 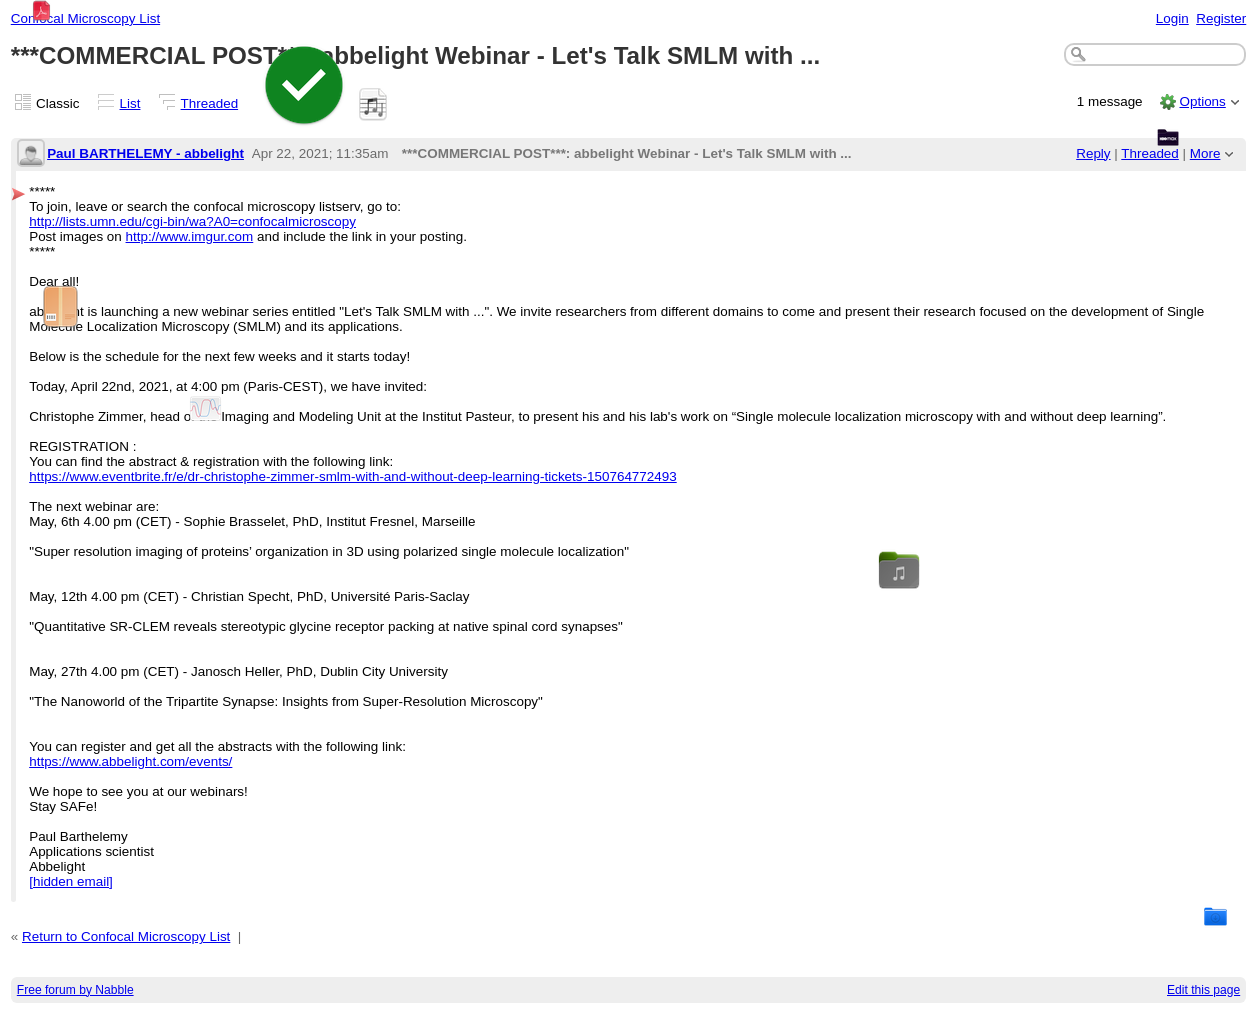 What do you see at coordinates (304, 85) in the screenshot?
I see `confirm or apply changes in a dialog` at bounding box center [304, 85].